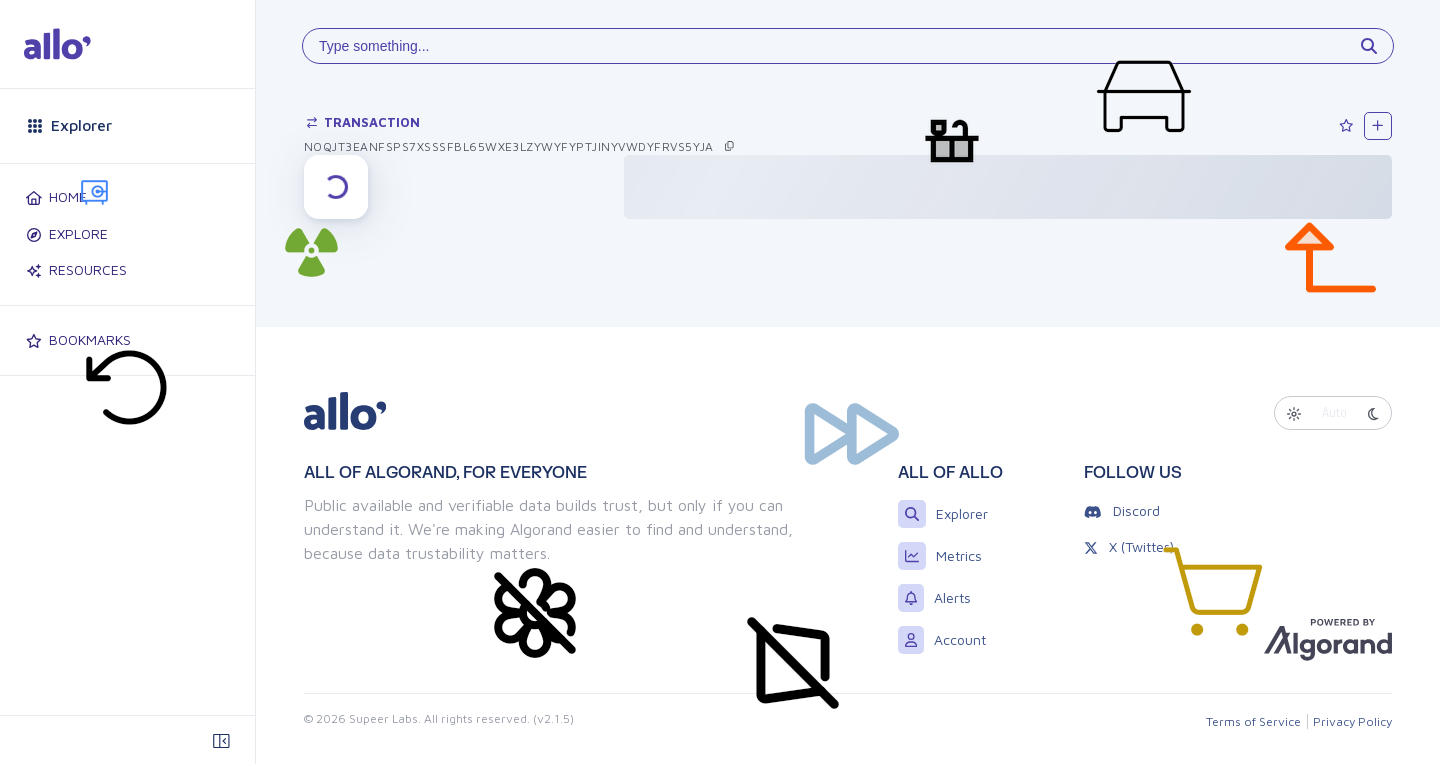  What do you see at coordinates (129, 387) in the screenshot?
I see `undo the last action` at bounding box center [129, 387].